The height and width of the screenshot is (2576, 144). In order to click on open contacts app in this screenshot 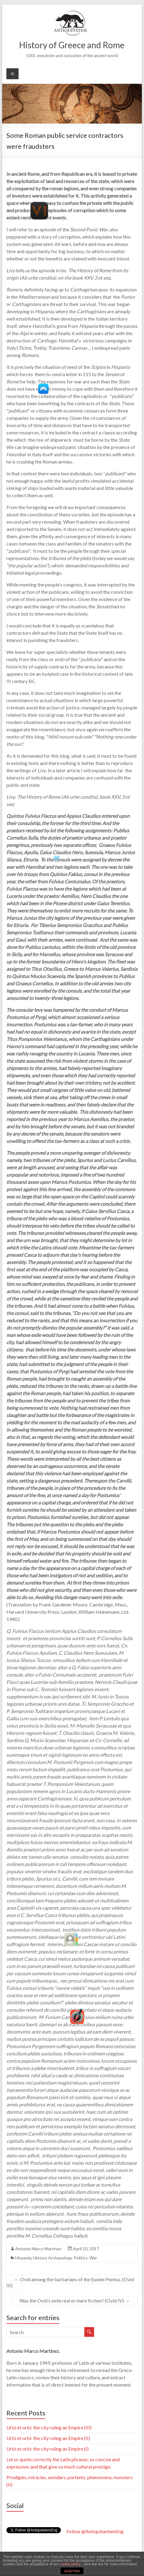, I will do `click(71, 1939)`.